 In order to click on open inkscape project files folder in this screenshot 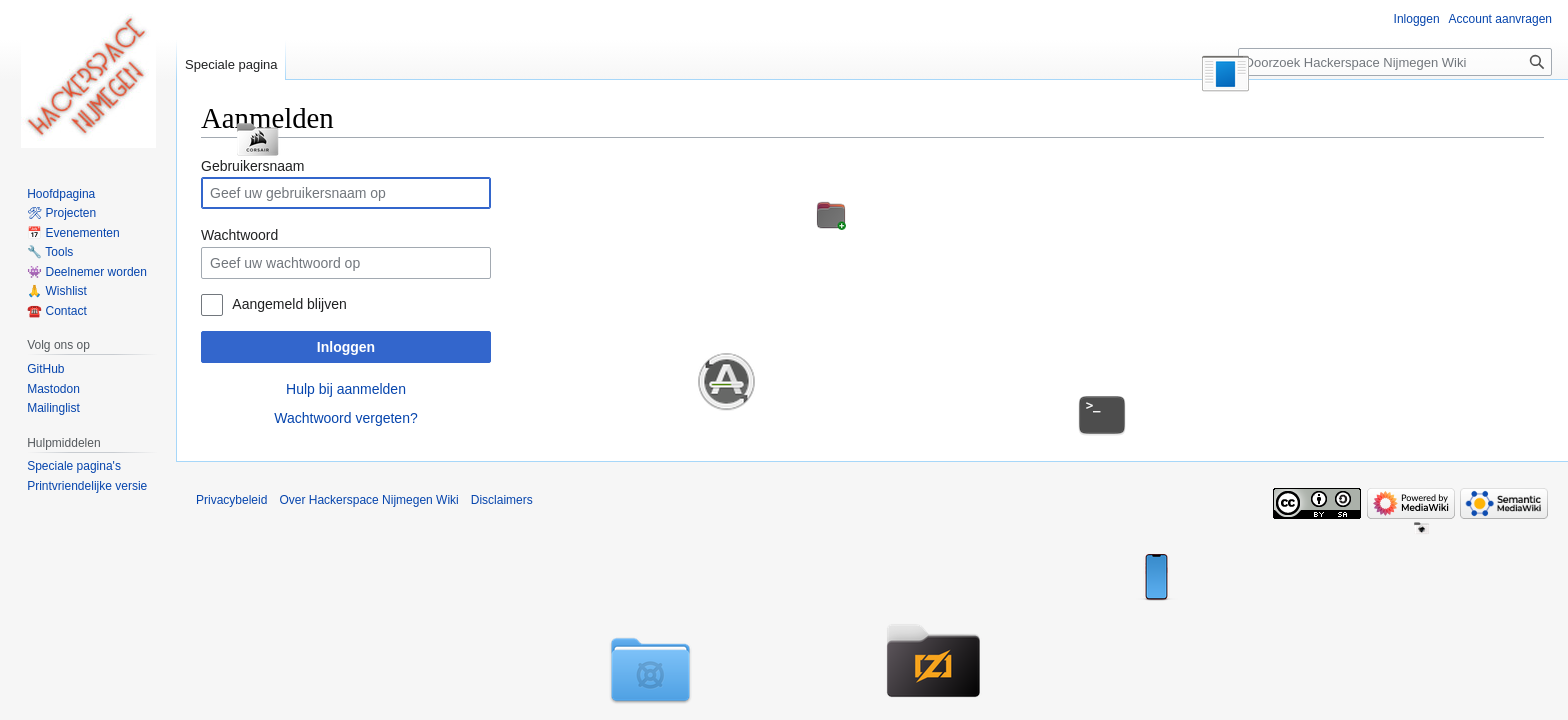, I will do `click(1421, 528)`.